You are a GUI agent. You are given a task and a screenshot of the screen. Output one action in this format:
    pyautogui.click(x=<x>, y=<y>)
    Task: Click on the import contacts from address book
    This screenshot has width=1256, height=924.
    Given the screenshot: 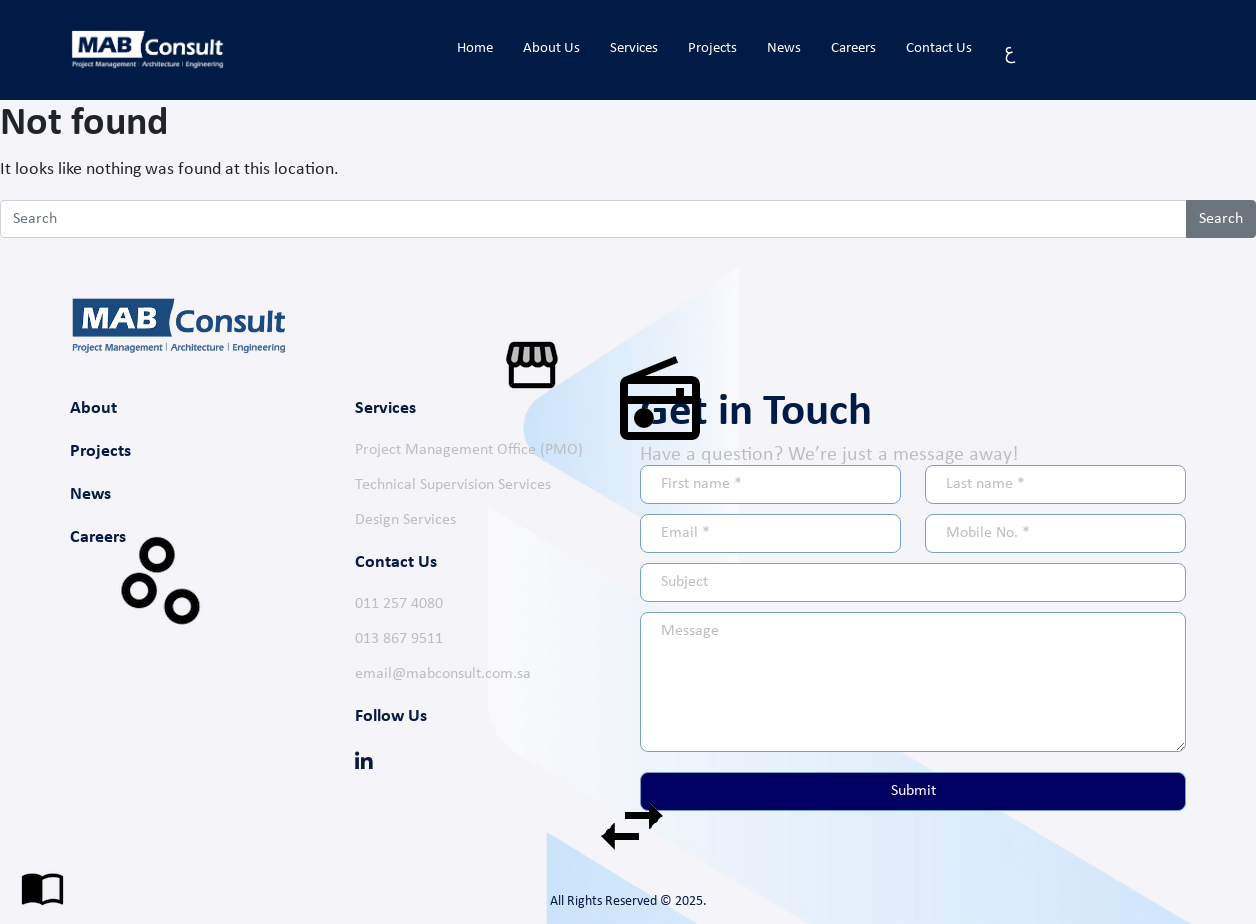 What is the action you would take?
    pyautogui.click(x=42, y=887)
    